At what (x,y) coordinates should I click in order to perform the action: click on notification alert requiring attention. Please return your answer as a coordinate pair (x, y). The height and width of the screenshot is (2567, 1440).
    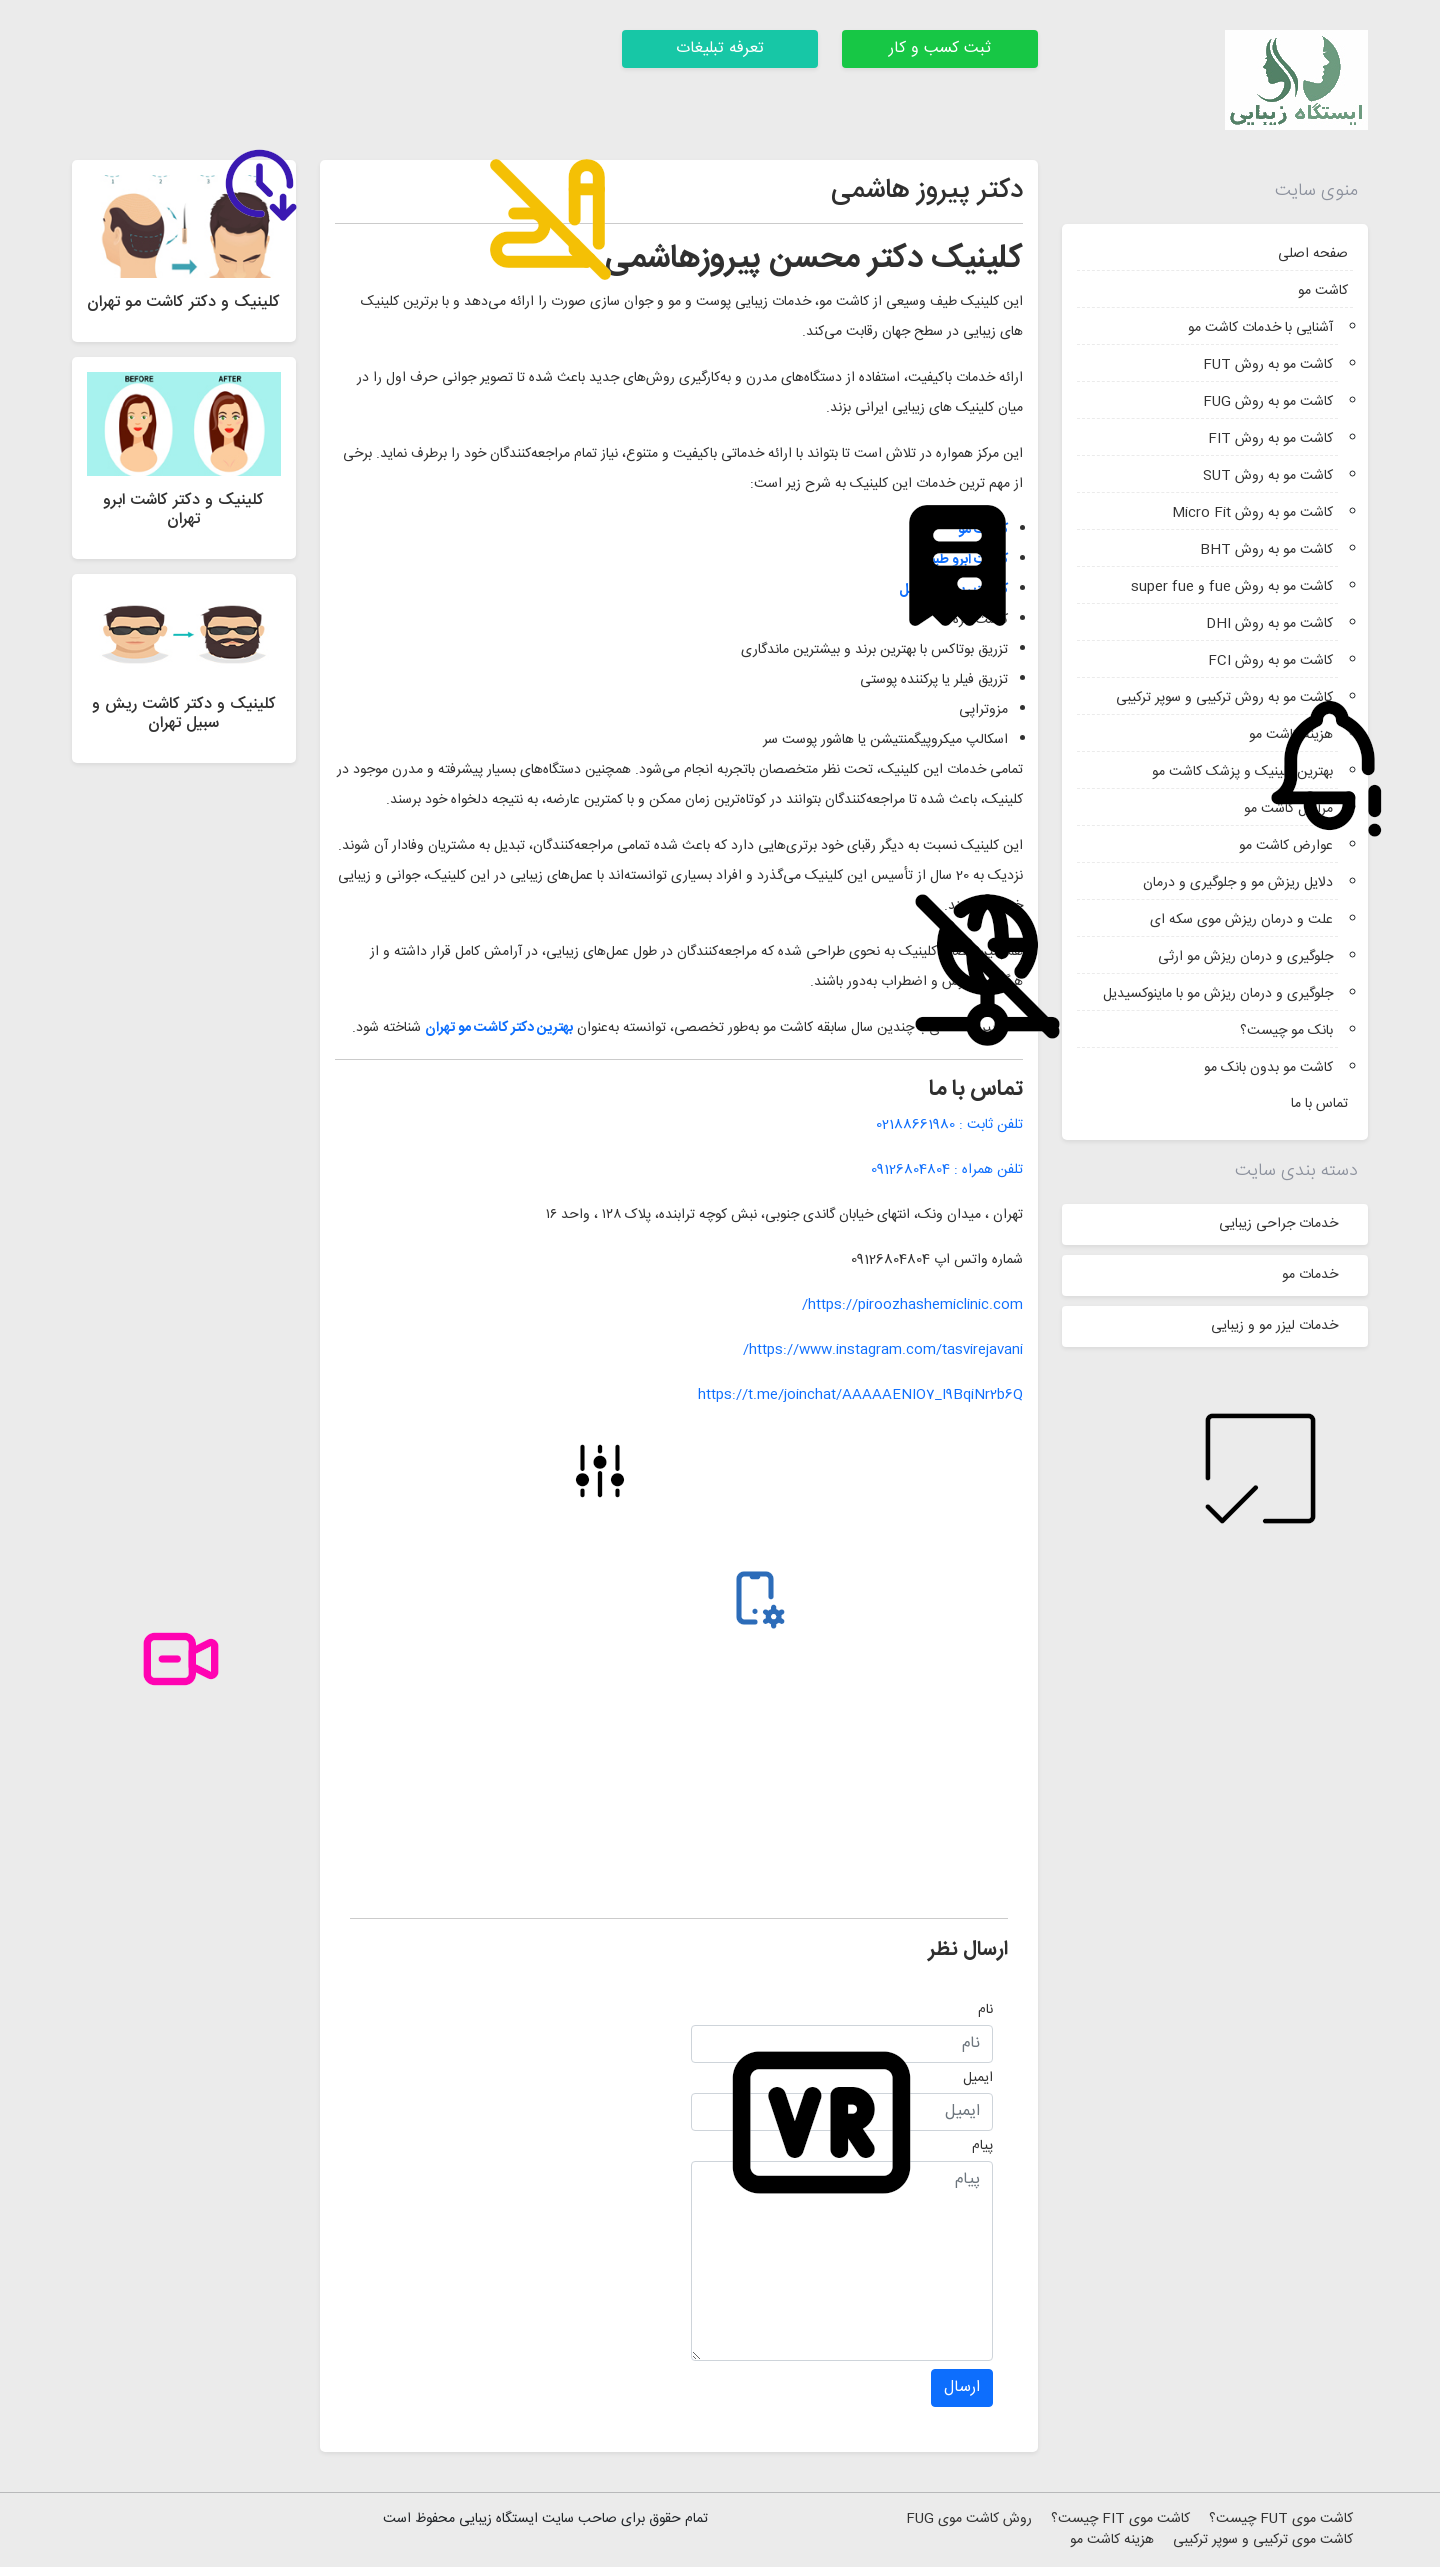
    Looking at the image, I should click on (1329, 765).